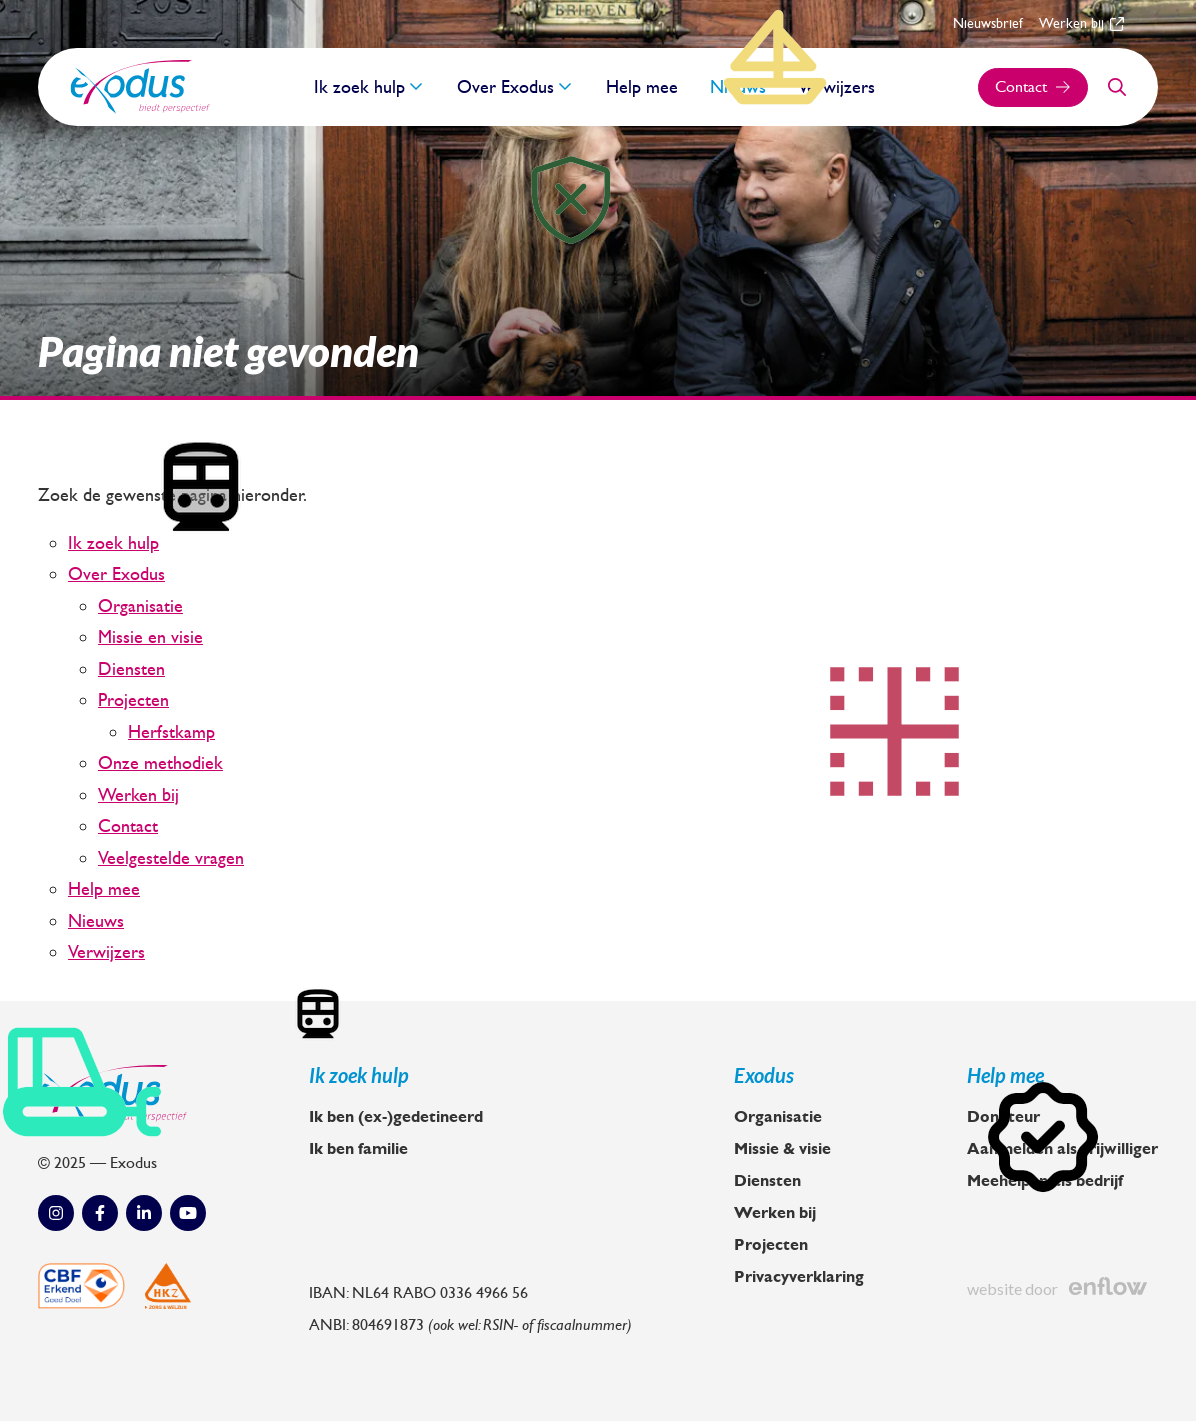  Describe the element at coordinates (1043, 1137) in the screenshot. I see `verified or authenticated status indicator` at that location.